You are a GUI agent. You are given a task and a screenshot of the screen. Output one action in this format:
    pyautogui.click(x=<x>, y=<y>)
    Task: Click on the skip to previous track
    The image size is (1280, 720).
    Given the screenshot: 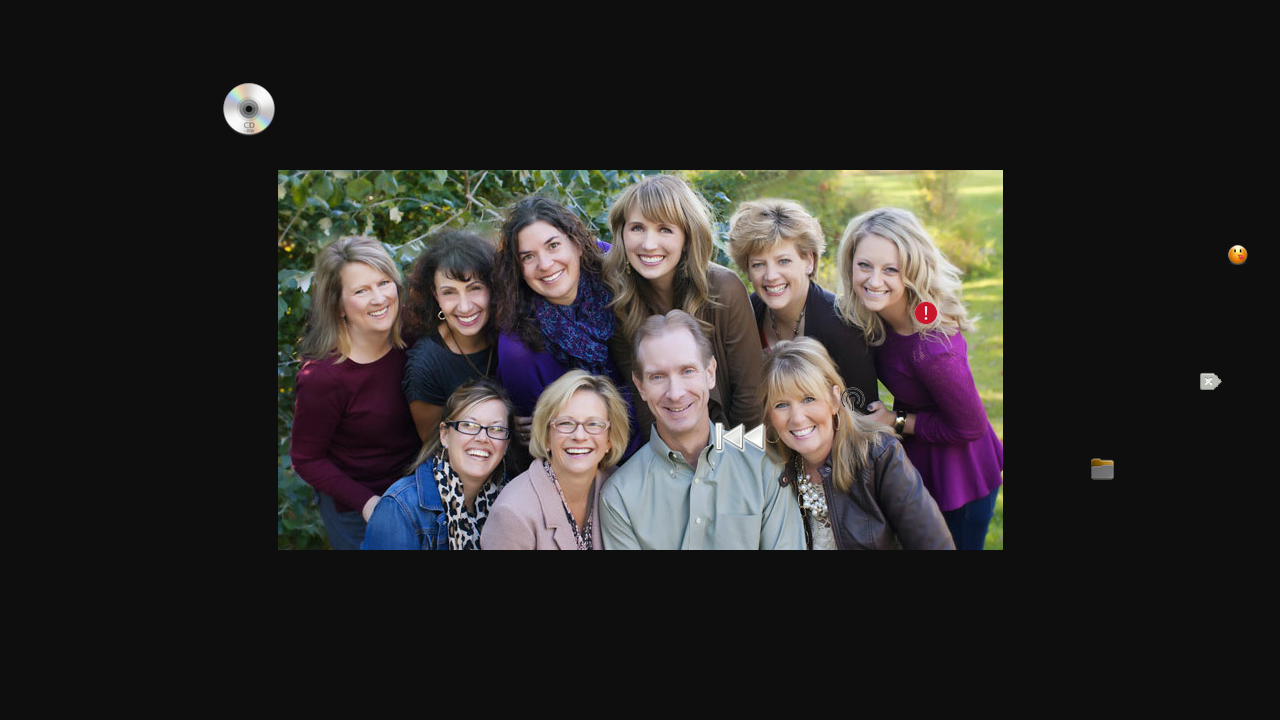 What is the action you would take?
    pyautogui.click(x=739, y=436)
    